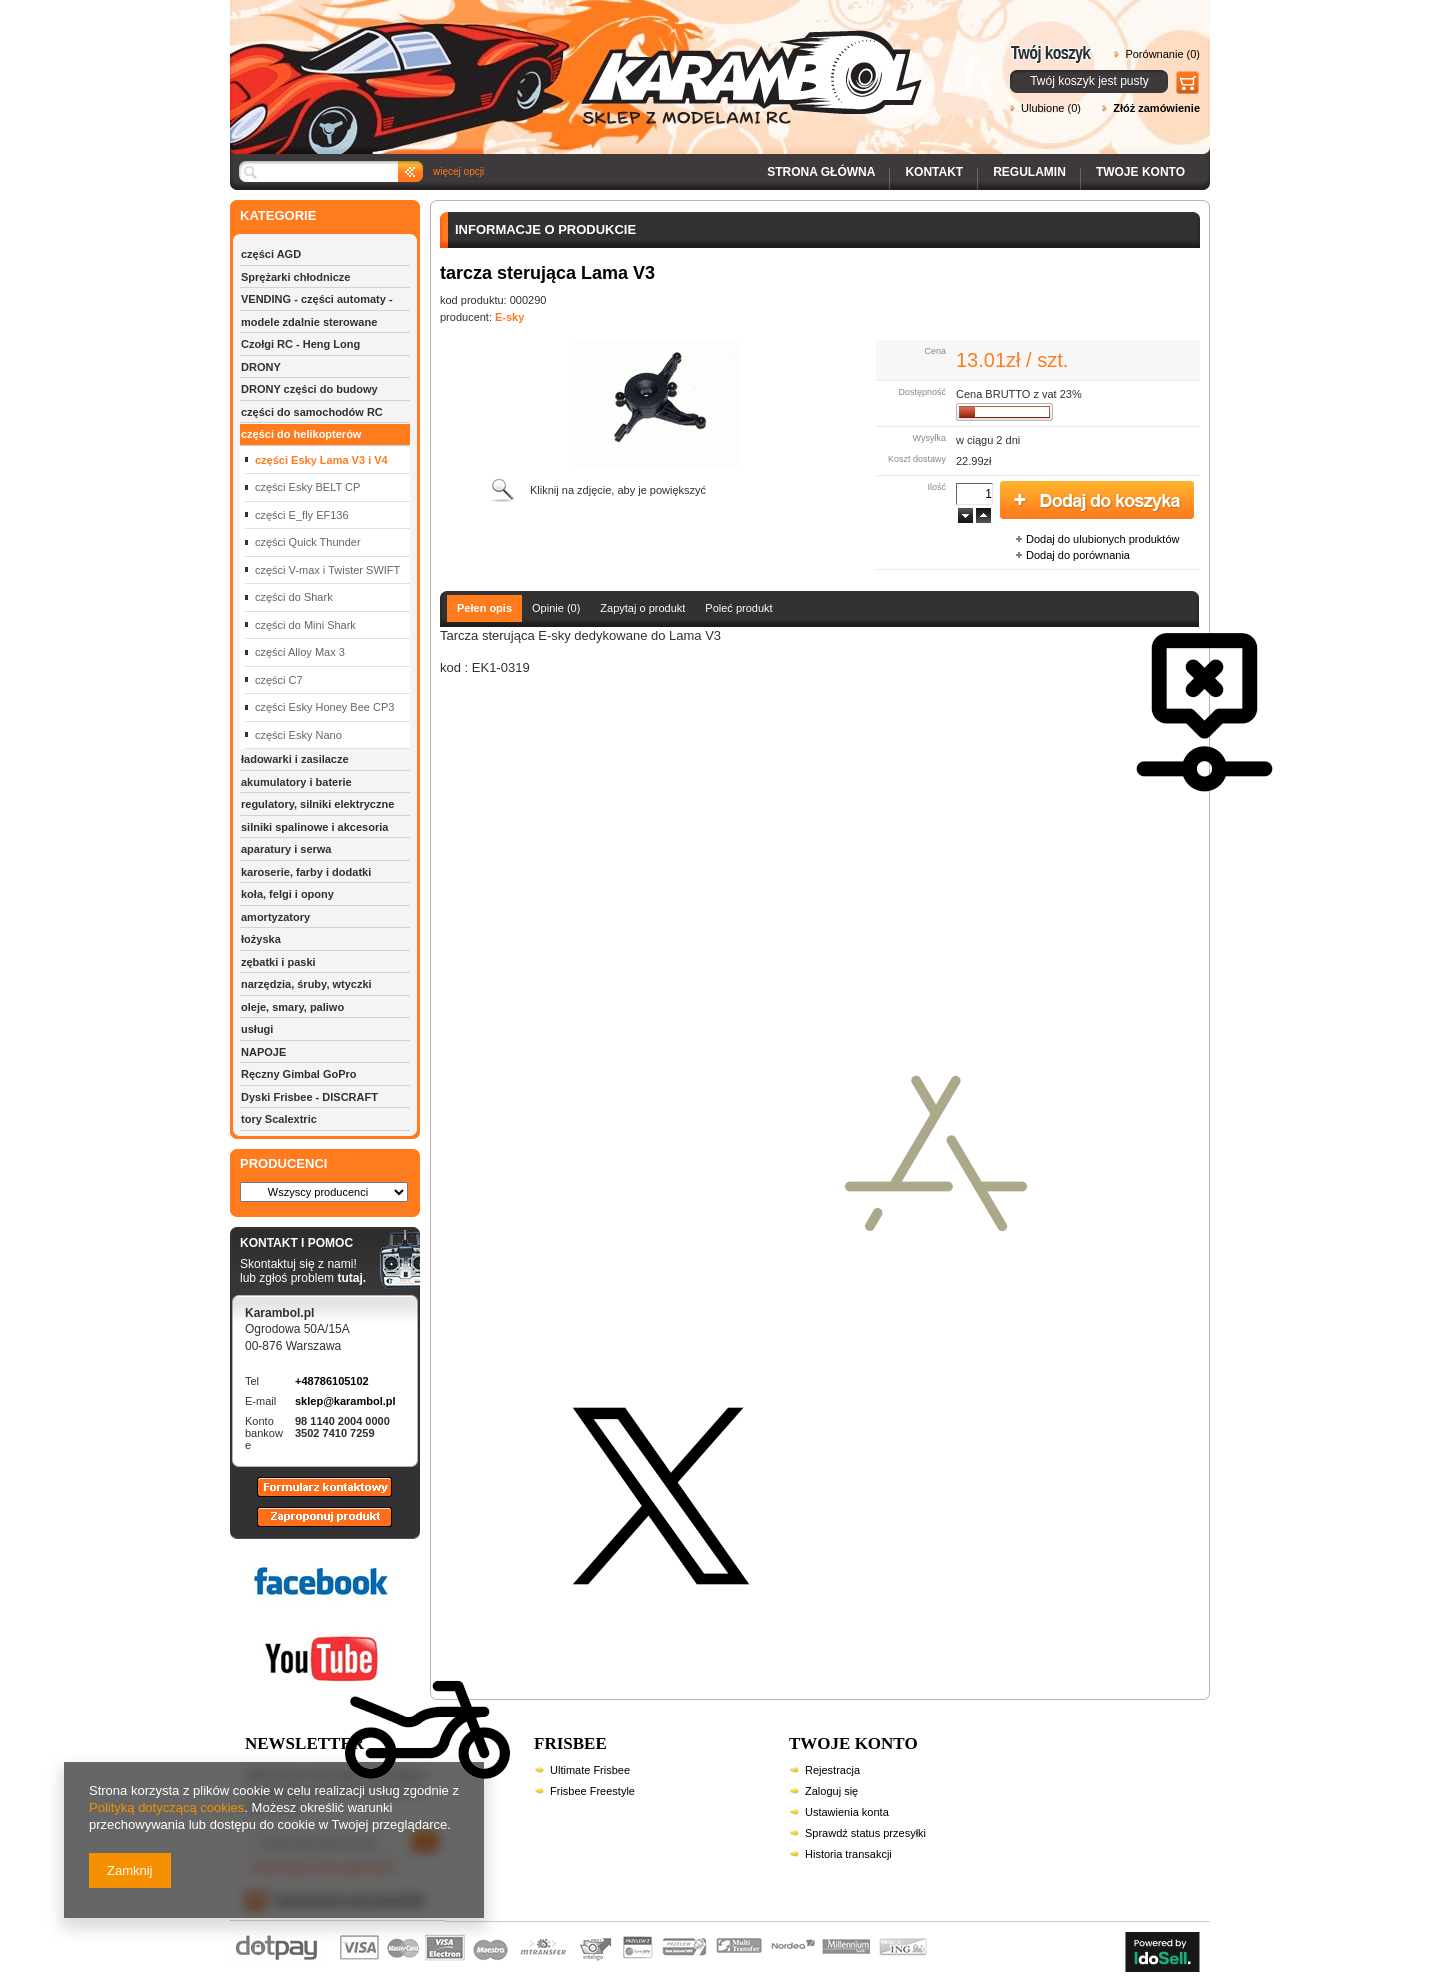 The width and height of the screenshot is (1440, 1982). I want to click on remove an event from the timeline, so click(1204, 708).